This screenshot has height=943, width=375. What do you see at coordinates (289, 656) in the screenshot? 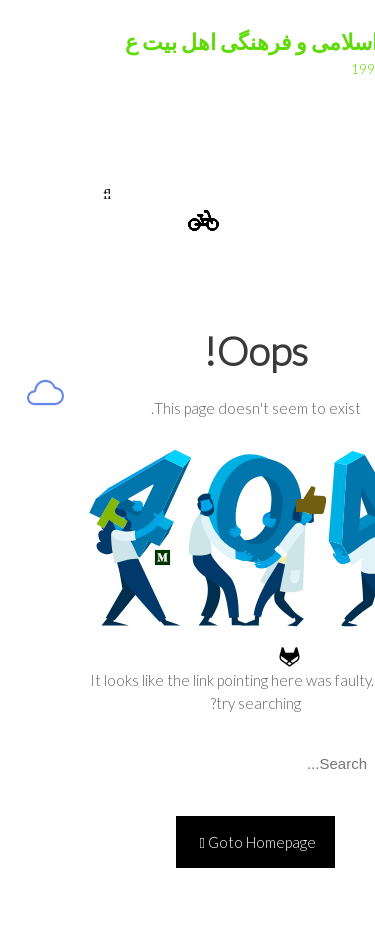
I see `open GitLab repository` at bounding box center [289, 656].